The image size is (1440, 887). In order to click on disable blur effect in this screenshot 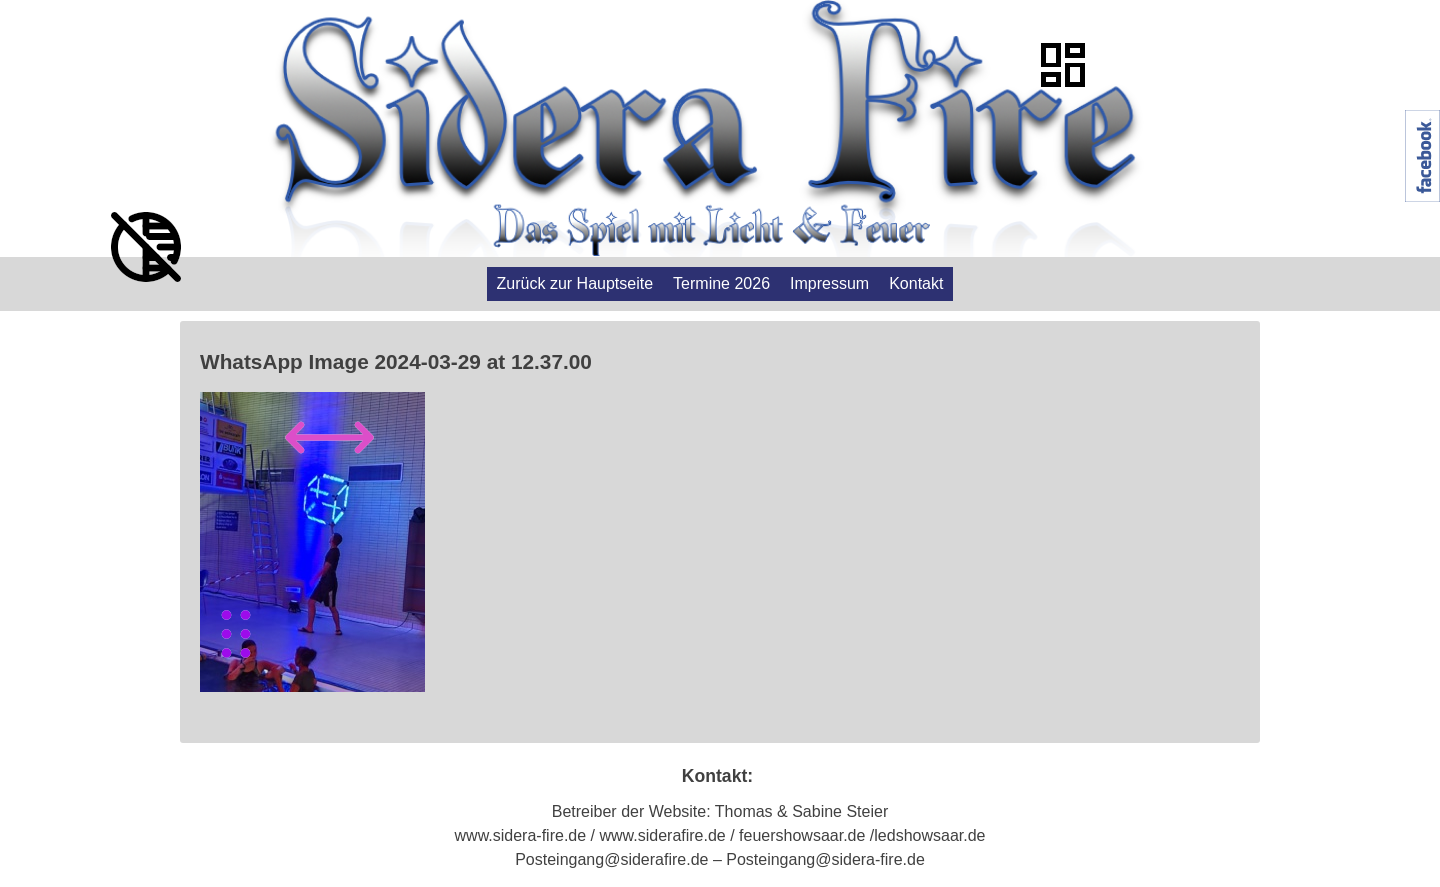, I will do `click(146, 247)`.